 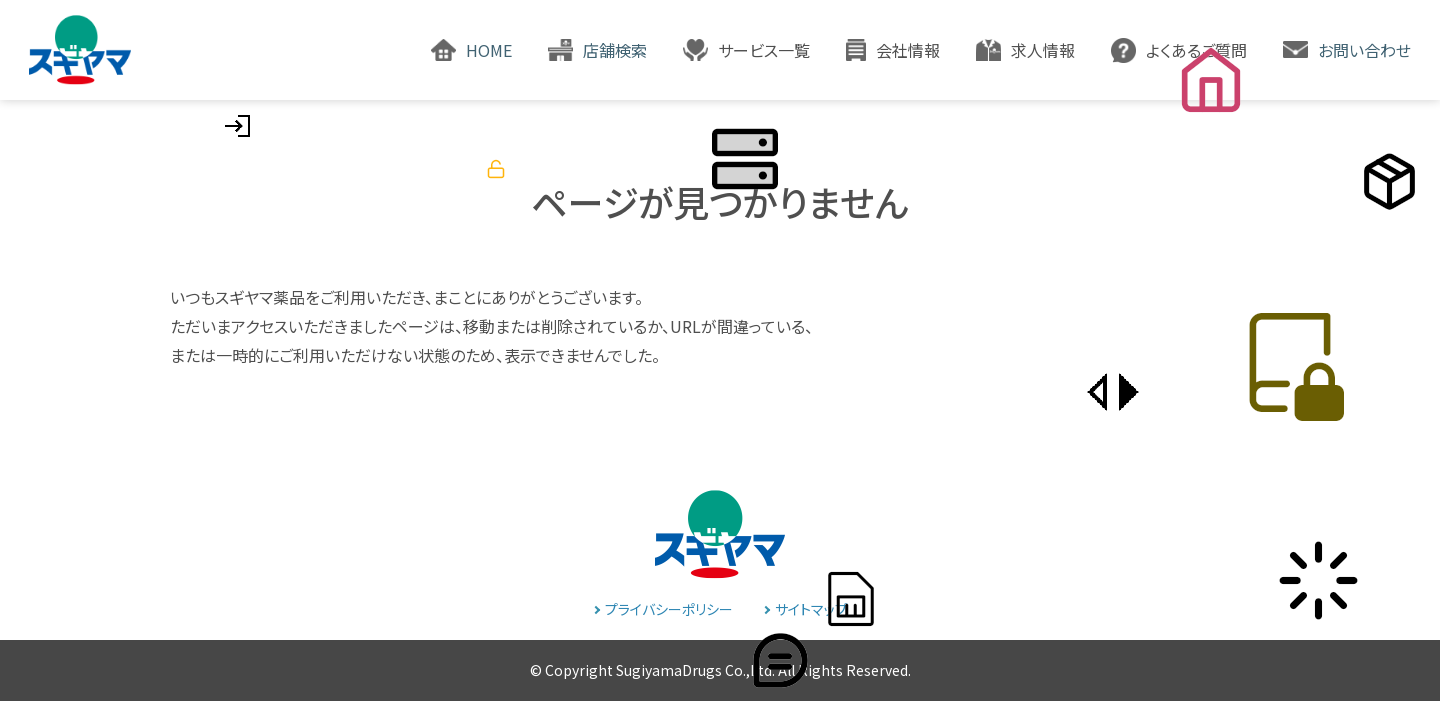 What do you see at coordinates (496, 169) in the screenshot?
I see `unlock a secured item or feature` at bounding box center [496, 169].